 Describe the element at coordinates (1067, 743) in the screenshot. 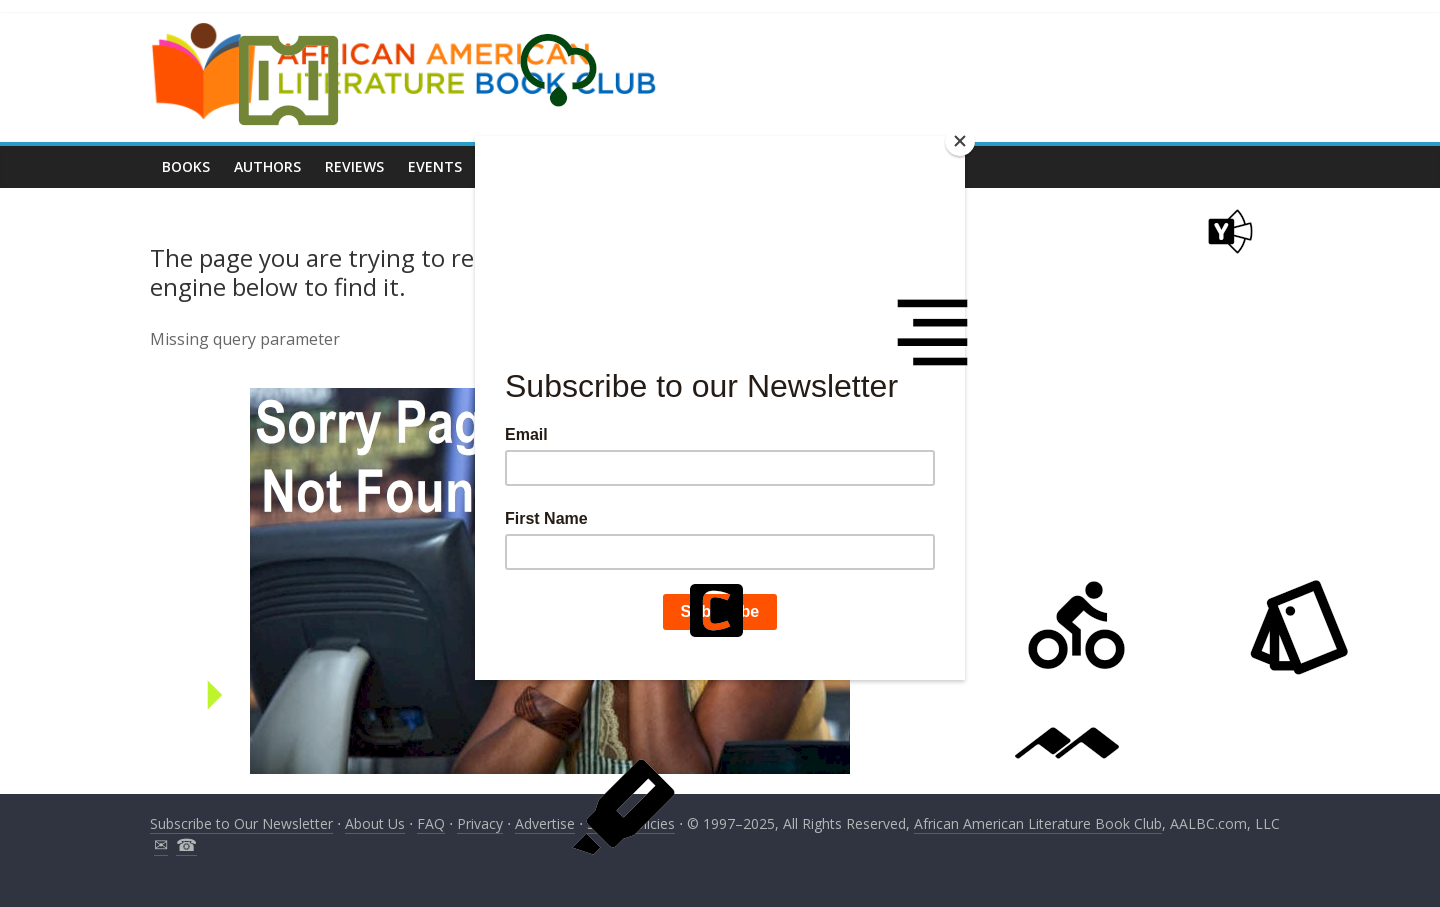

I see `dovecot email server logo` at that location.